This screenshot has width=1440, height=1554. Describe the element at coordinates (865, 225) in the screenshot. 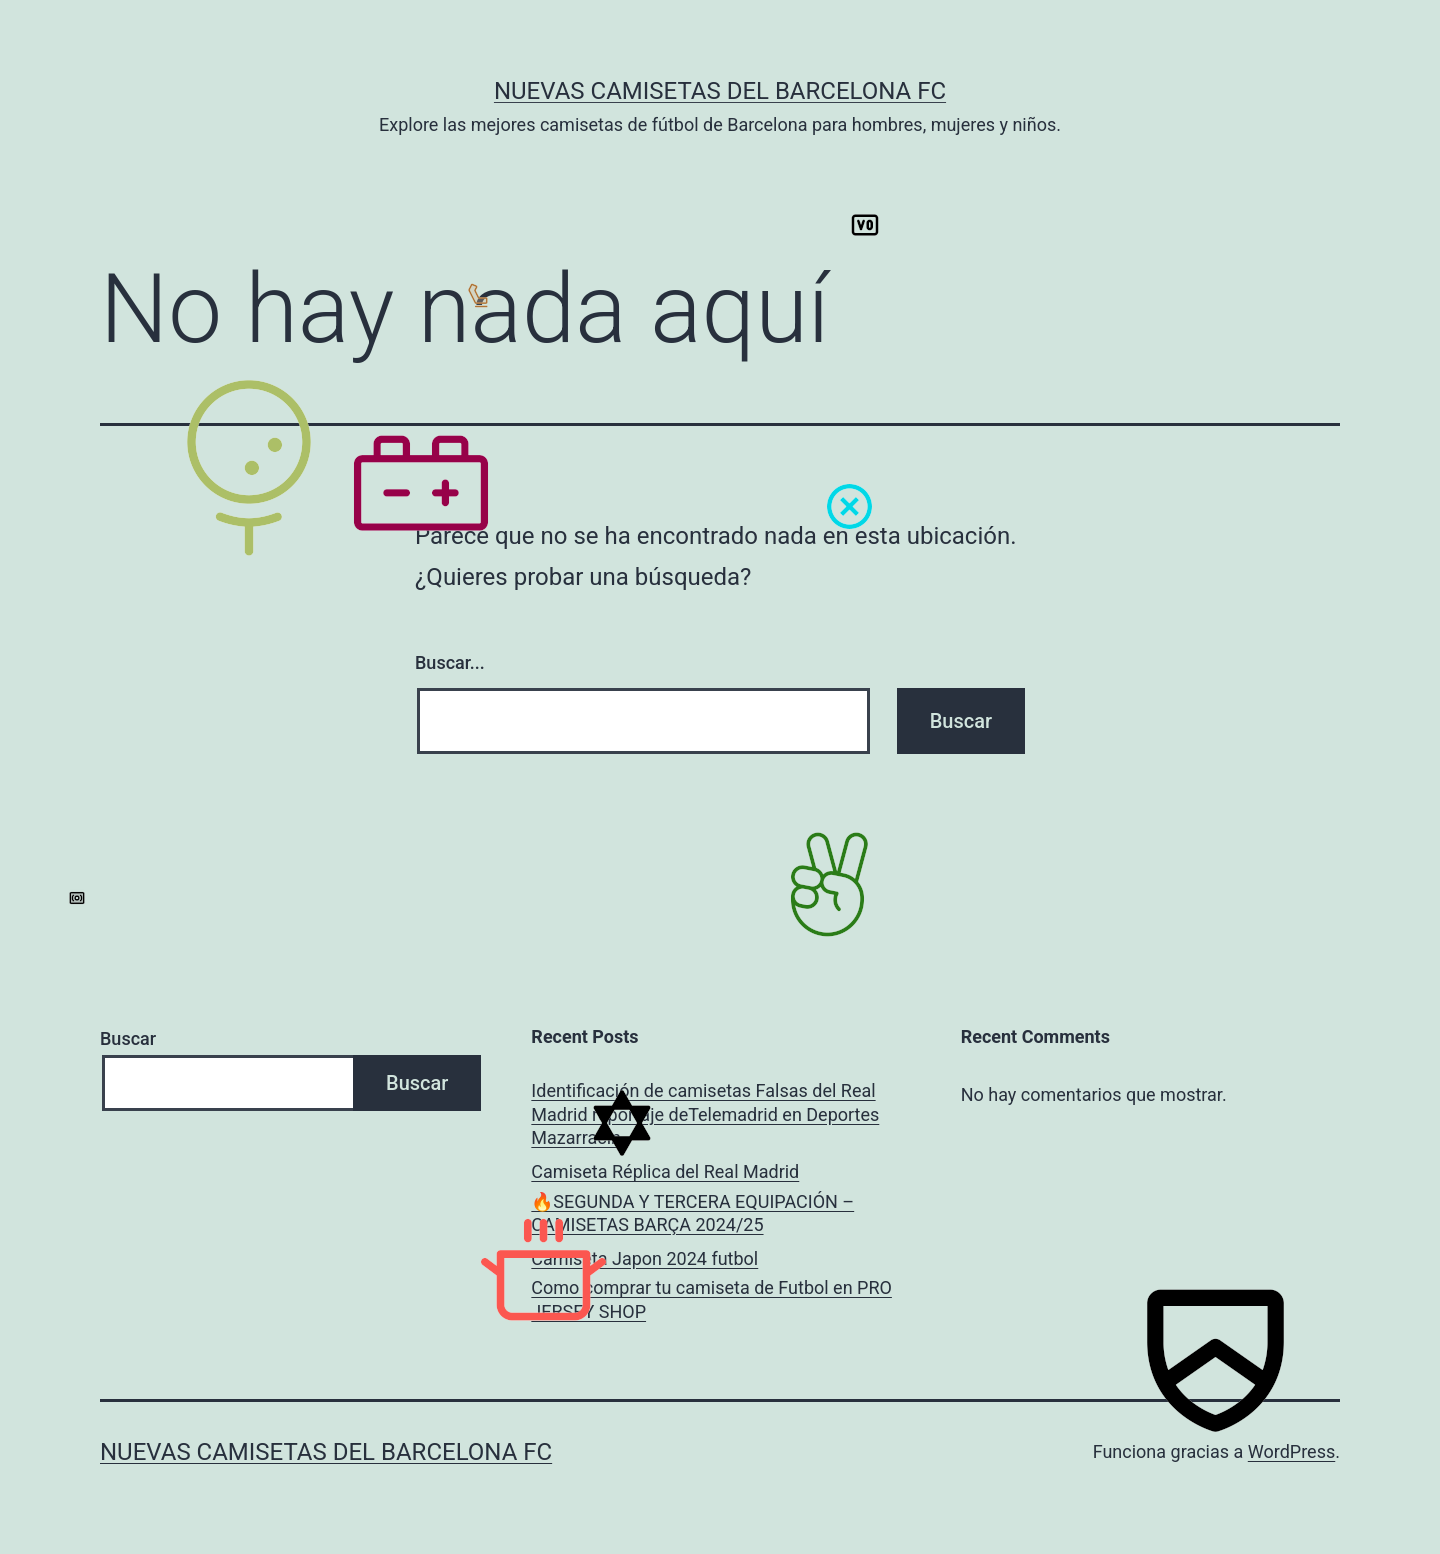

I see `toggle voiceover or voice output settings` at that location.